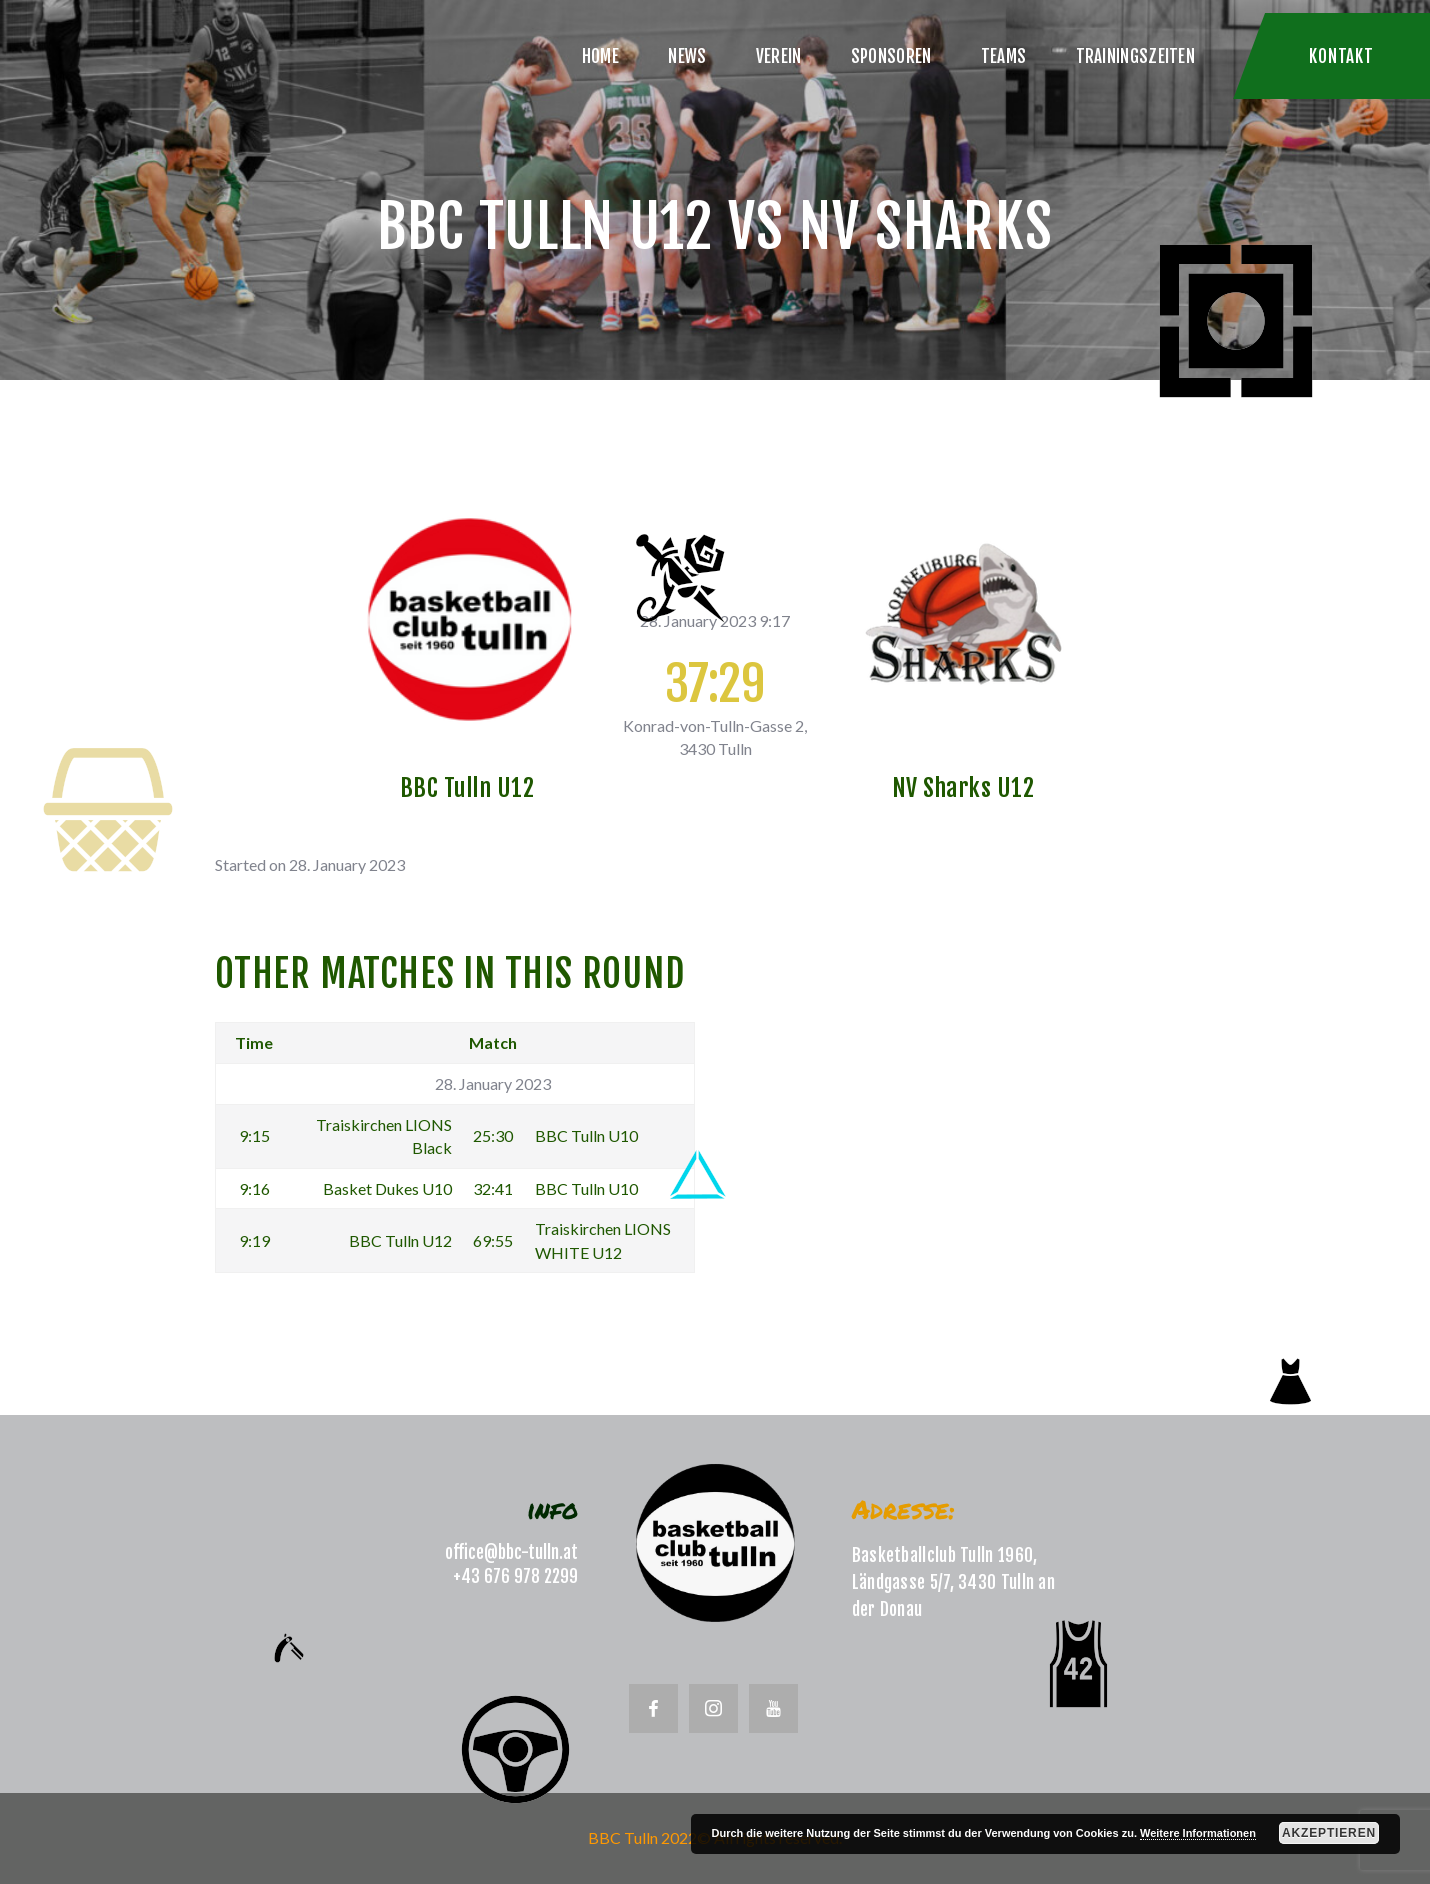 The height and width of the screenshot is (1884, 1430). Describe the element at coordinates (108, 809) in the screenshot. I see `view your shopping basket` at that location.